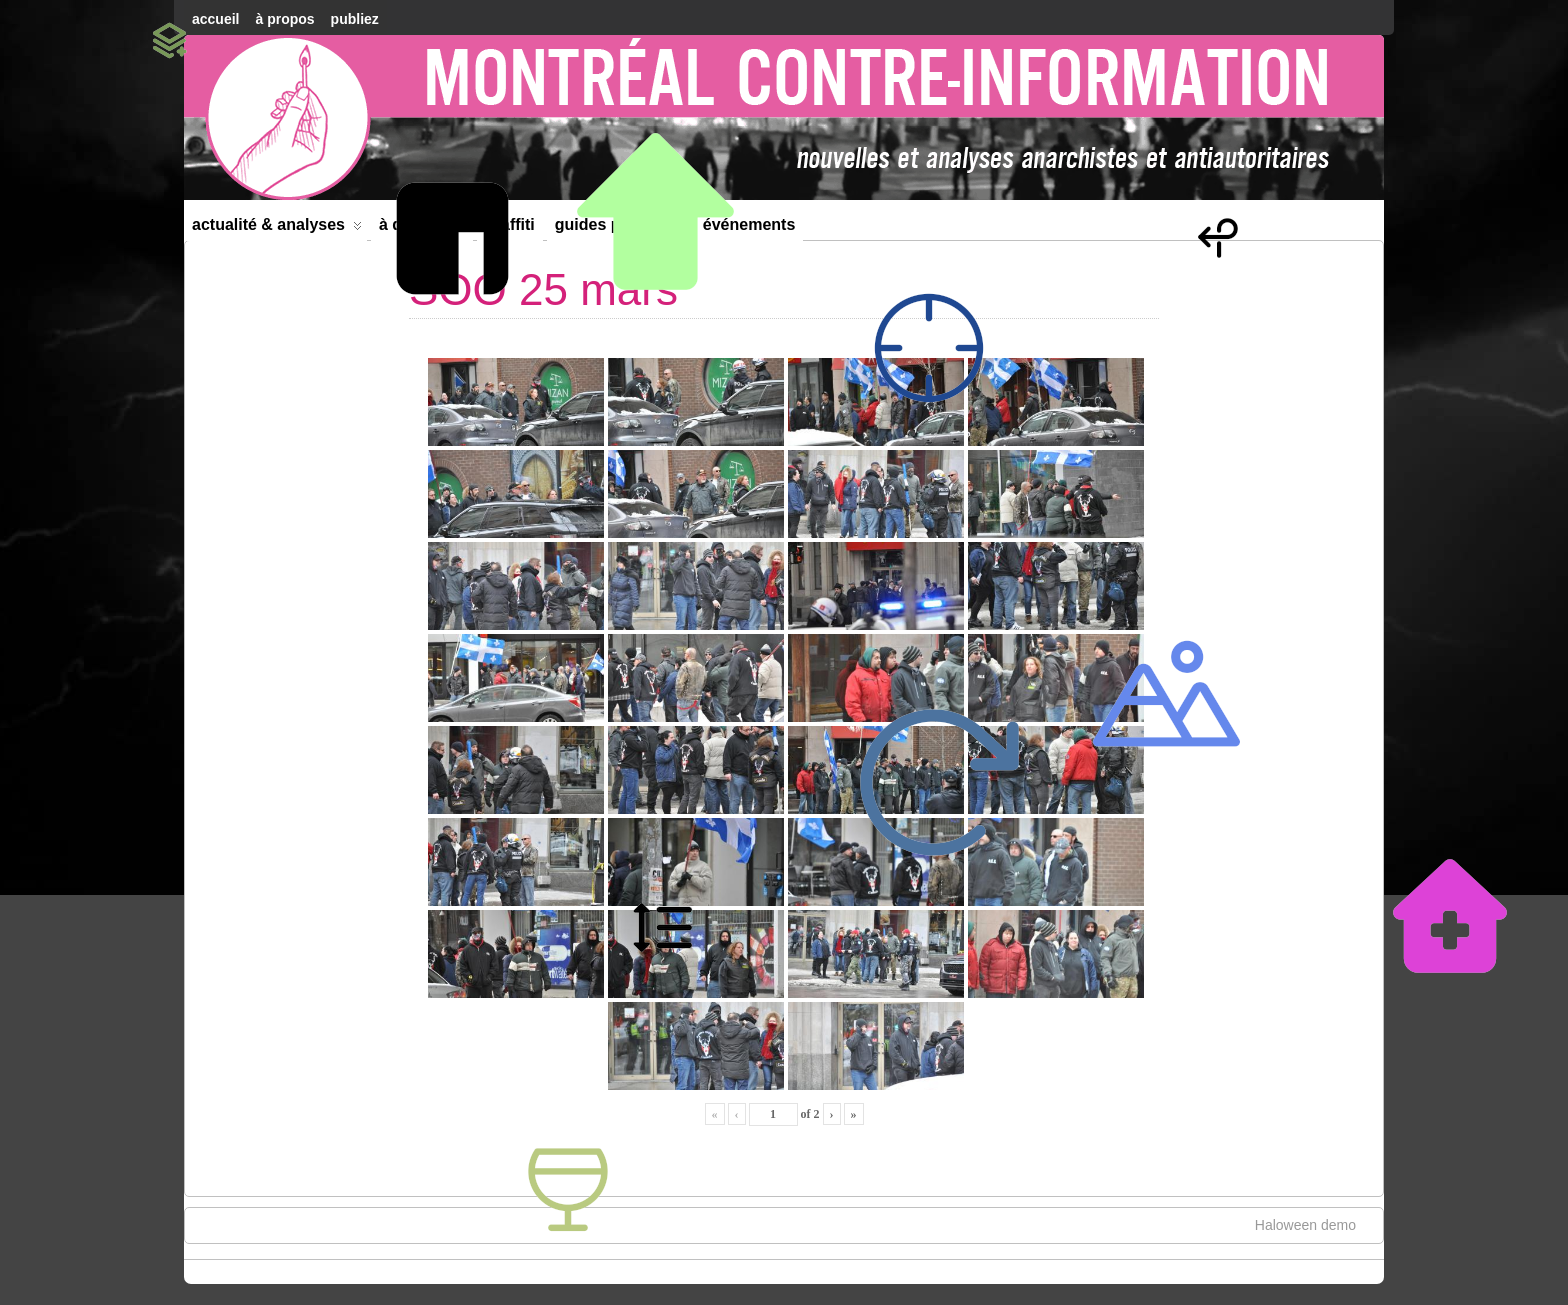  Describe the element at coordinates (169, 40) in the screenshot. I see `add a new layer to the stack` at that location.